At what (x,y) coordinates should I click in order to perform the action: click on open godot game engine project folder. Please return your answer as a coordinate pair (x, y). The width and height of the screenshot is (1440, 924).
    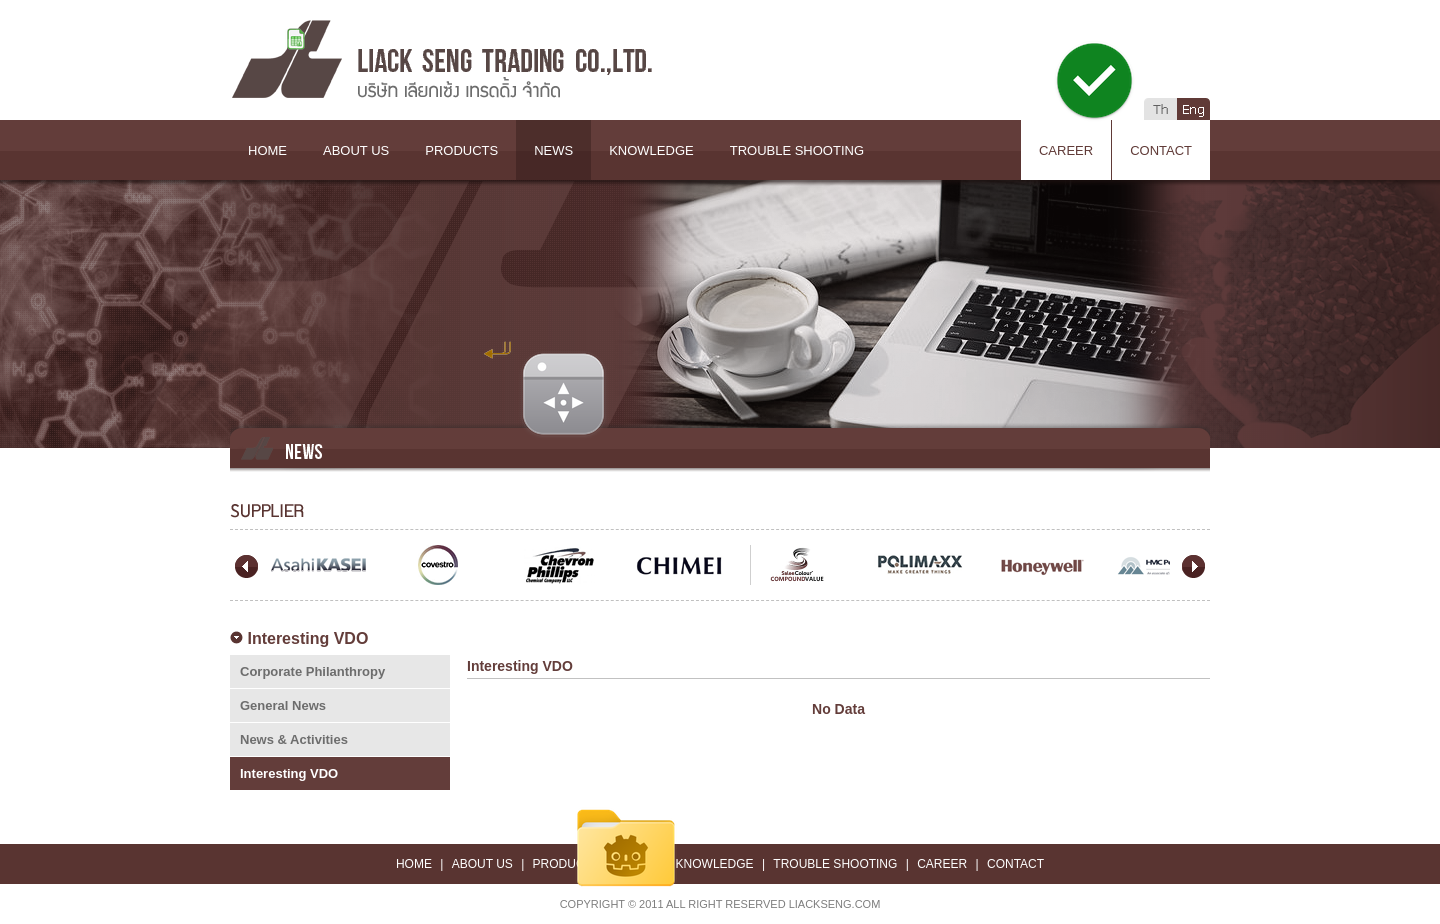
    Looking at the image, I should click on (625, 850).